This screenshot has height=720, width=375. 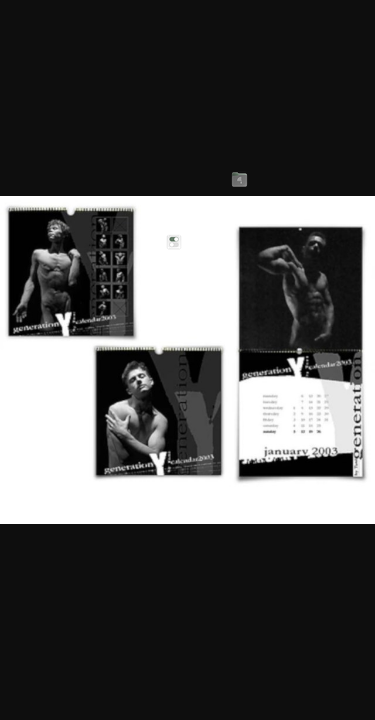 What do you see at coordinates (239, 179) in the screenshot?
I see `open insync cloud sync folder` at bounding box center [239, 179].